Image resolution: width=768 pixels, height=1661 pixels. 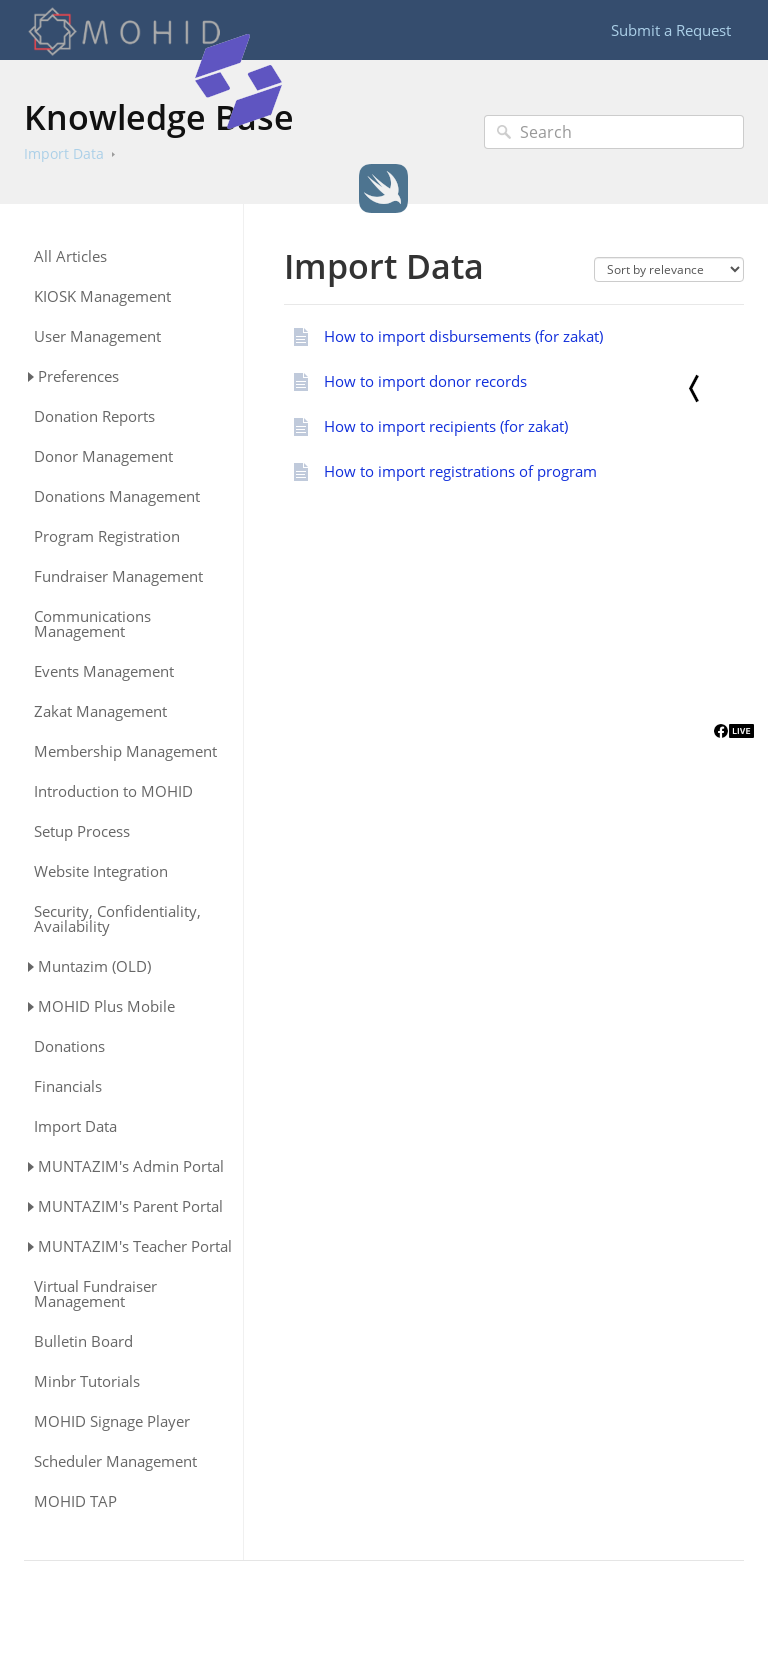 What do you see at coordinates (694, 388) in the screenshot?
I see `go back to the previous screen` at bounding box center [694, 388].